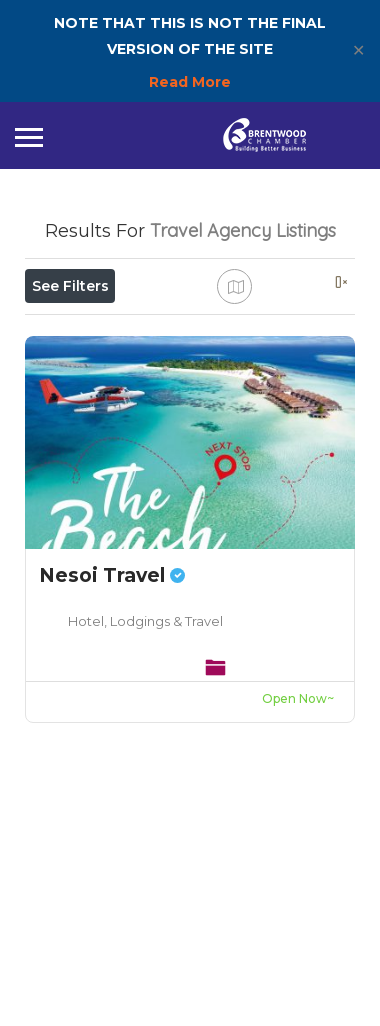 This screenshot has height=1026, width=380. I want to click on open folder to view files, so click(215, 667).